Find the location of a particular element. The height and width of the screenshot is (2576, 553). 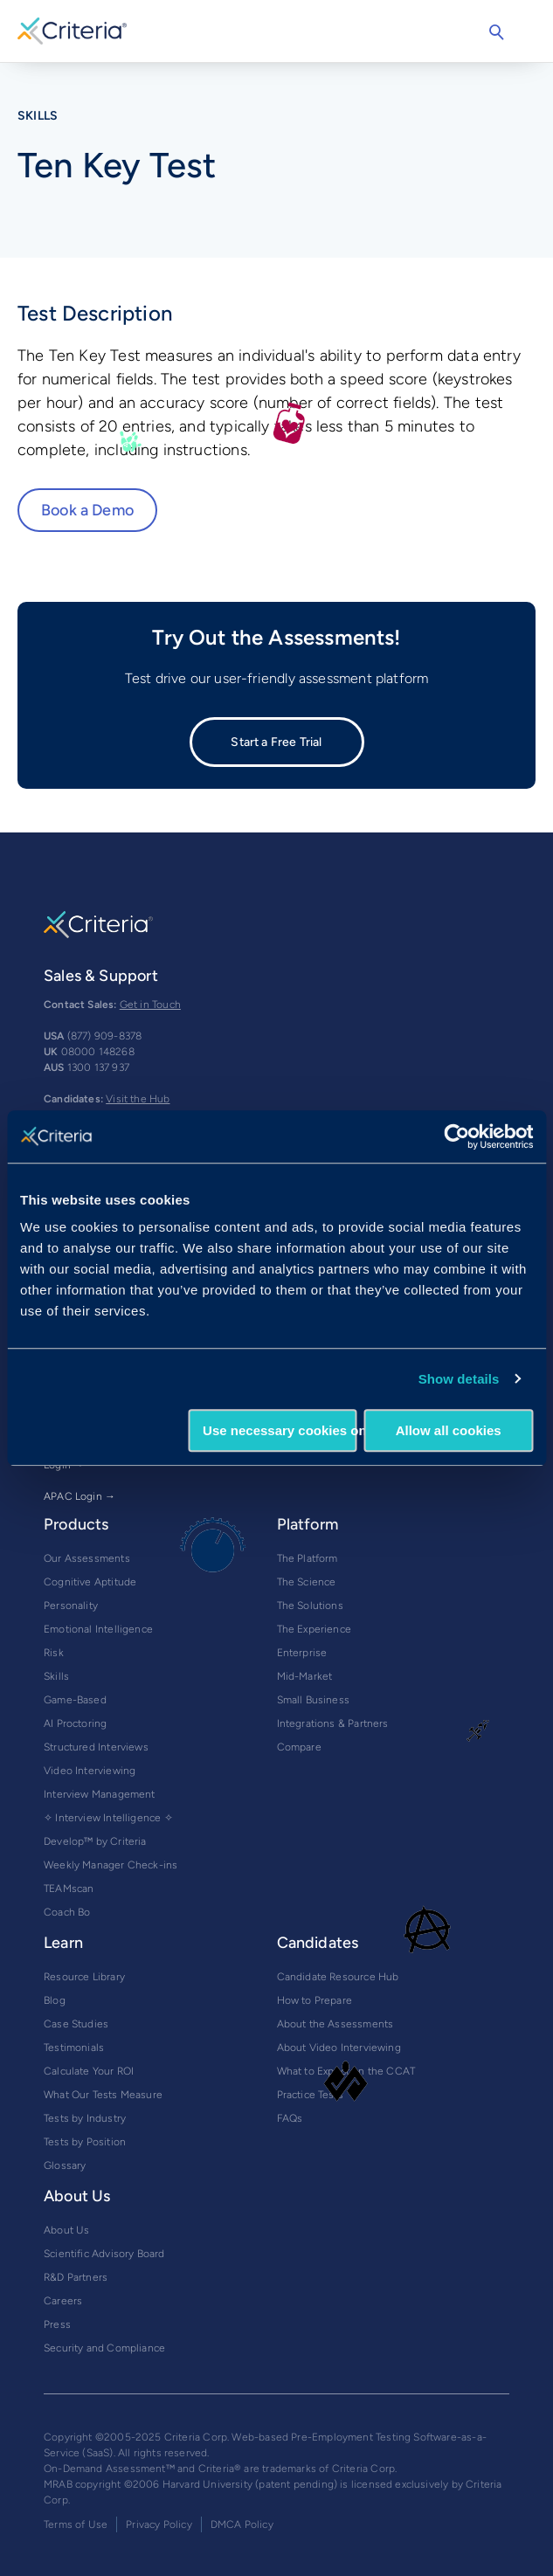

indicates a broken or destroyed weapon is located at coordinates (477, 1730).